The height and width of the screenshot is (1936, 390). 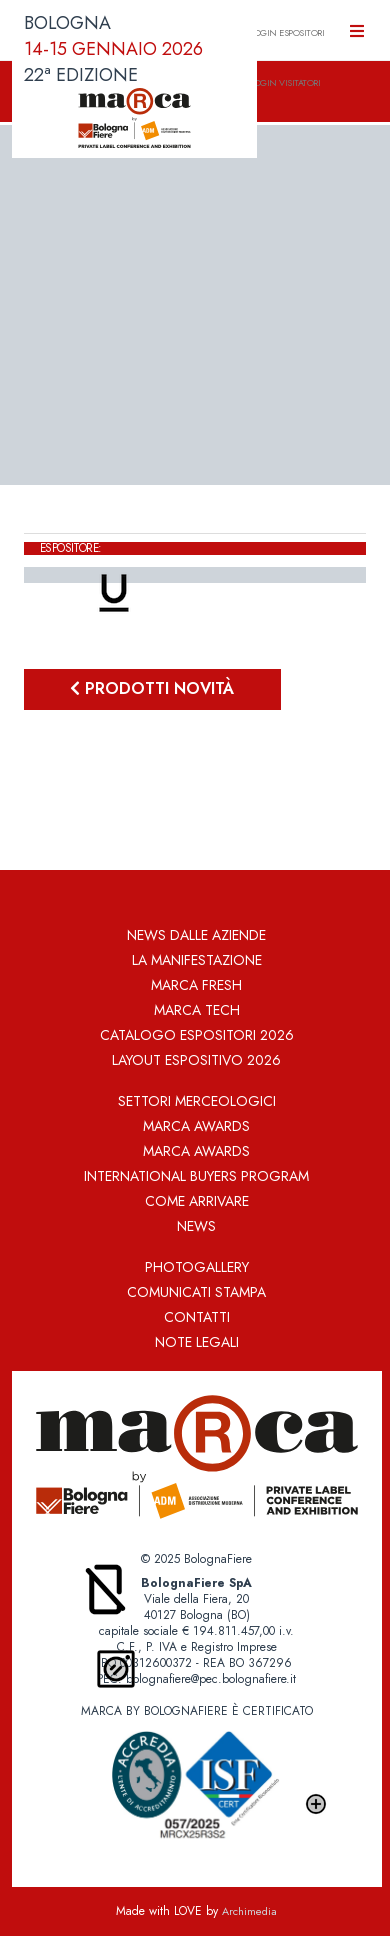 What do you see at coordinates (116, 1669) in the screenshot?
I see `access laundry or appliance settings` at bounding box center [116, 1669].